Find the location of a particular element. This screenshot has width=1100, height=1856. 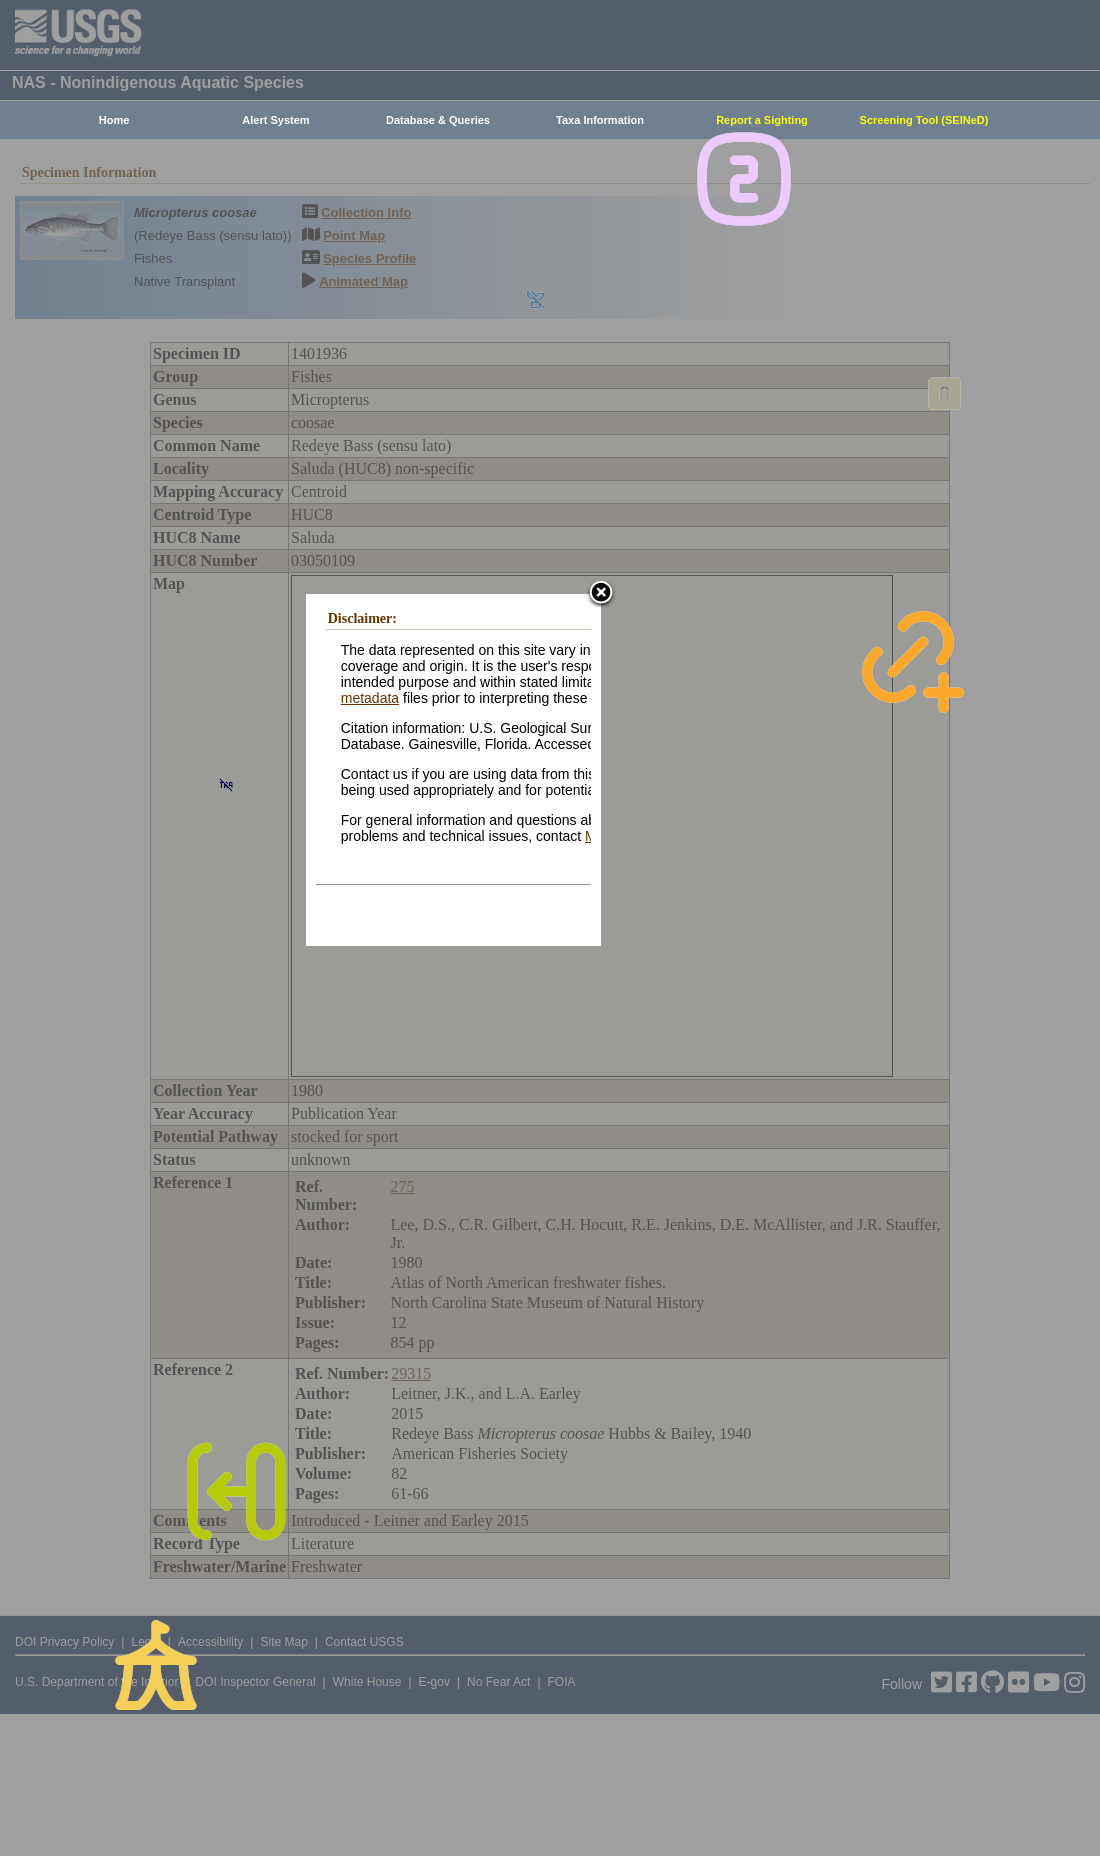

view circus or entertainment venues is located at coordinates (156, 1665).